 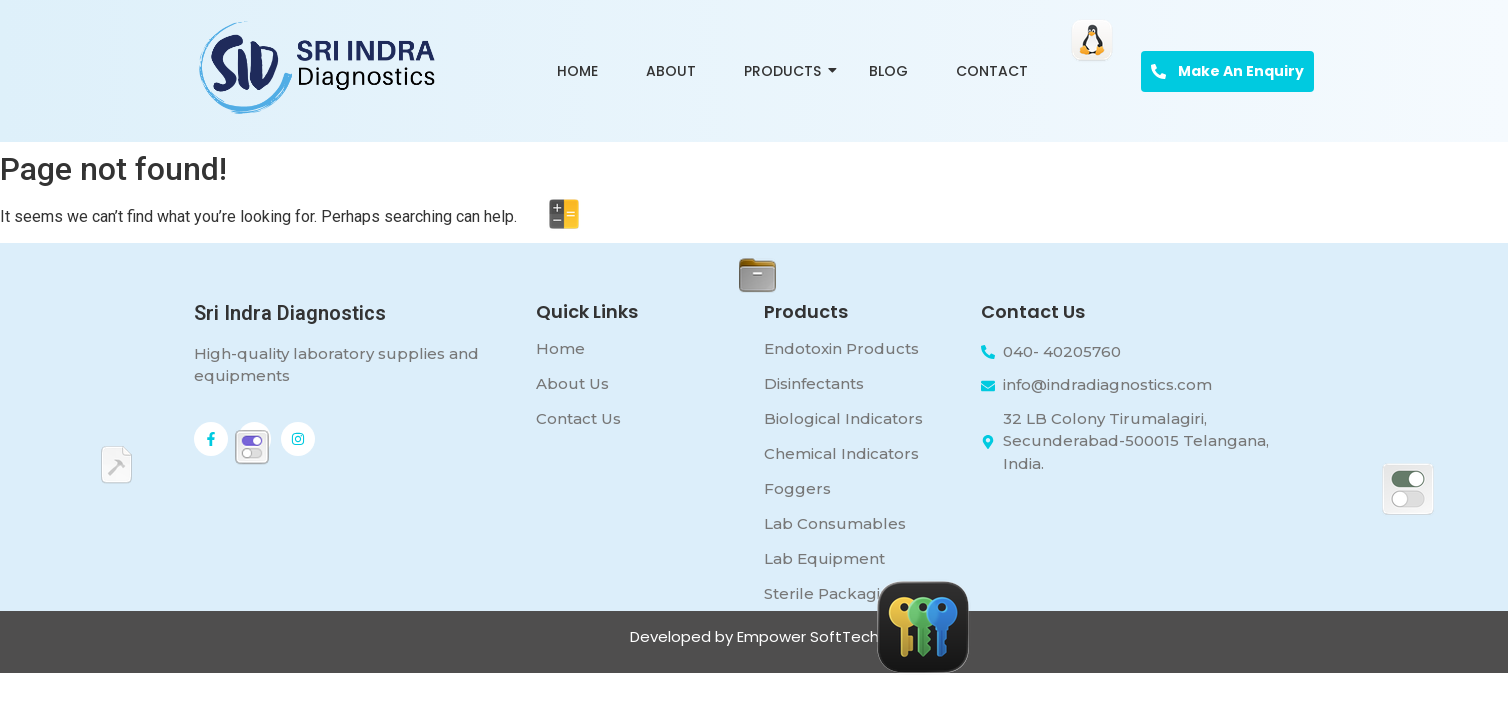 What do you see at coordinates (923, 627) in the screenshot?
I see `open password manager app` at bounding box center [923, 627].